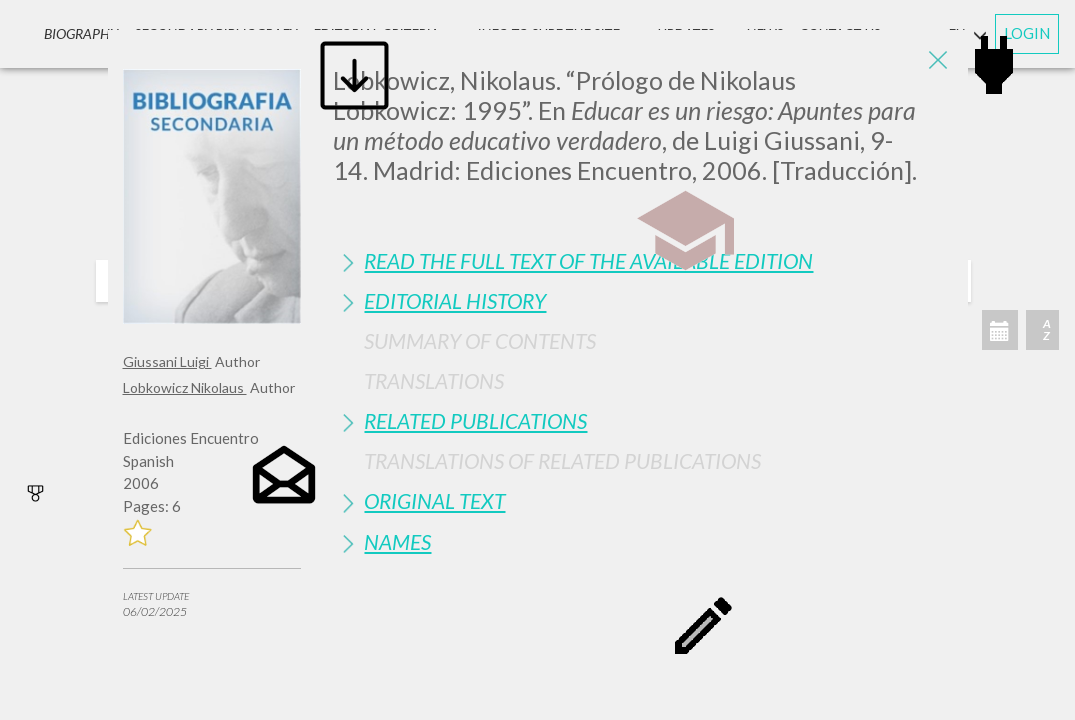  I want to click on download file or content, so click(354, 75).